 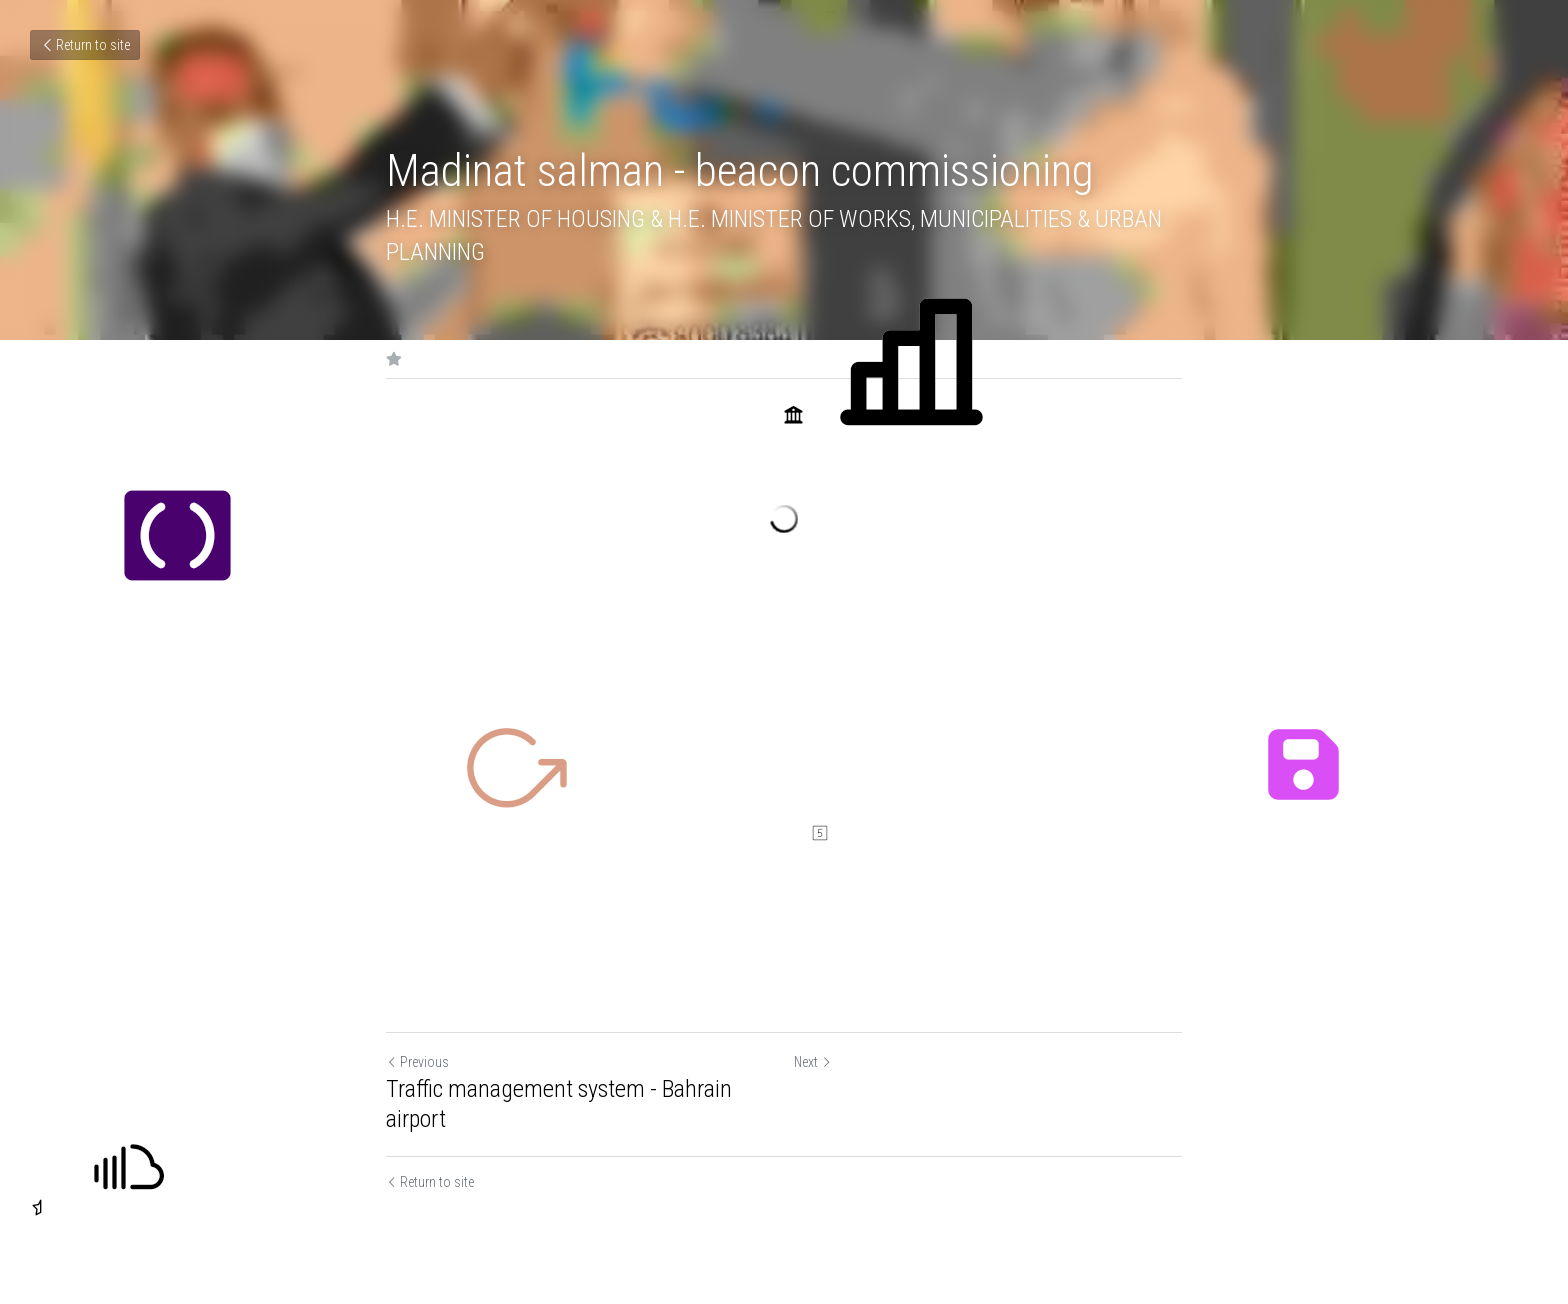 What do you see at coordinates (911, 364) in the screenshot?
I see `view analytics or statistics` at bounding box center [911, 364].